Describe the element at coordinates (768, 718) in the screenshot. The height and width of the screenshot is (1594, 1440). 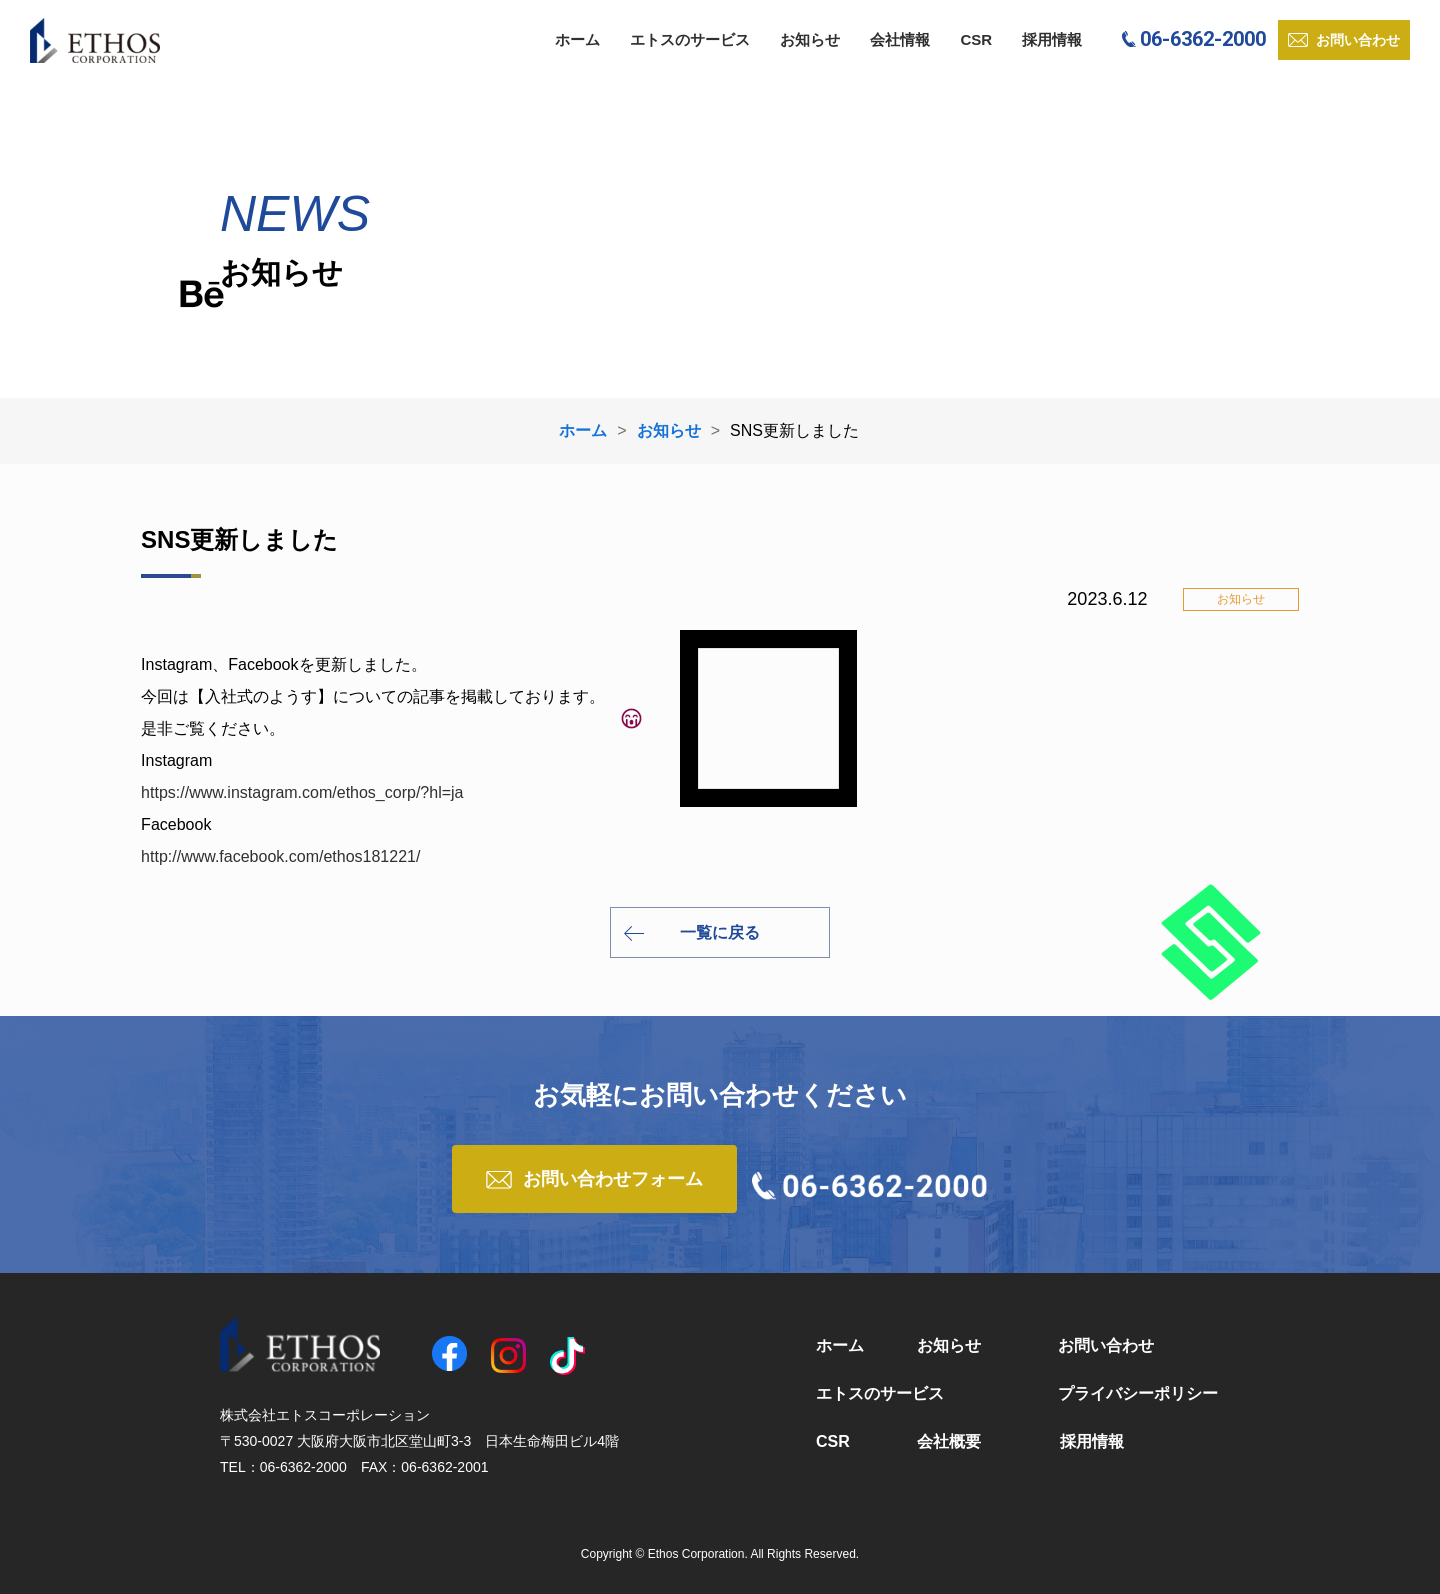
I see `open CodeSandbox development environment` at that location.